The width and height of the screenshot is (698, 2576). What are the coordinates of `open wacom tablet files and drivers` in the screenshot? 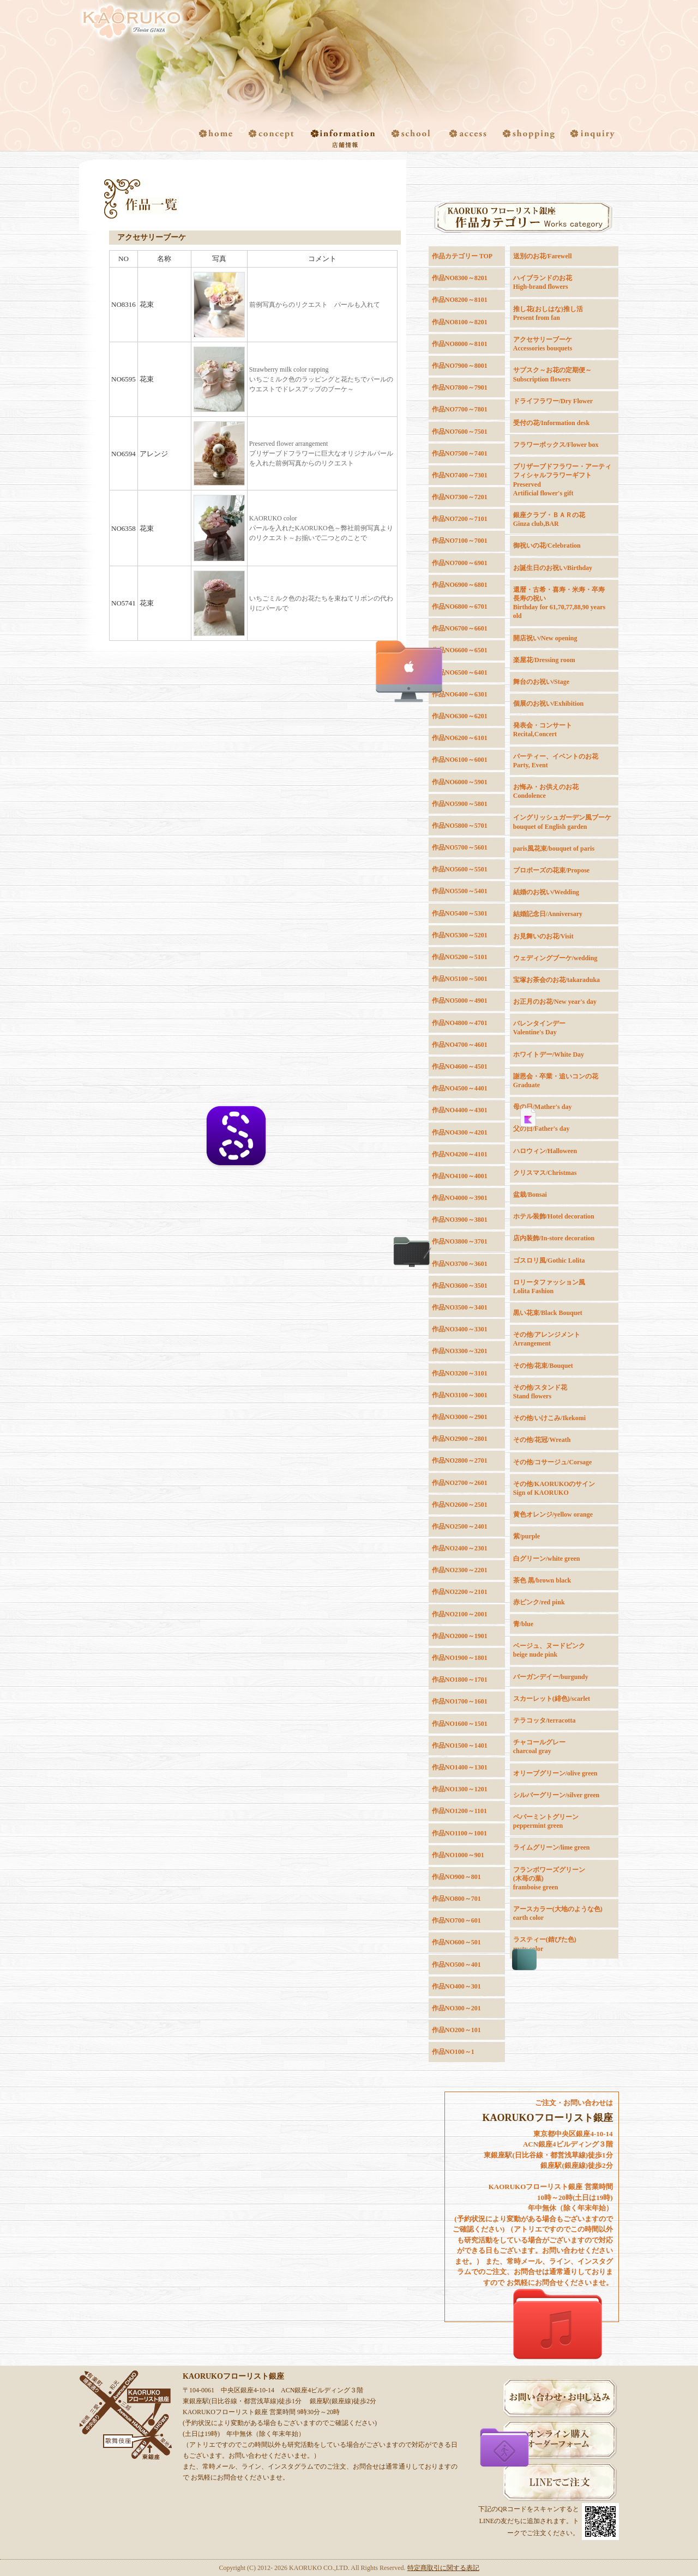 It's located at (411, 1252).